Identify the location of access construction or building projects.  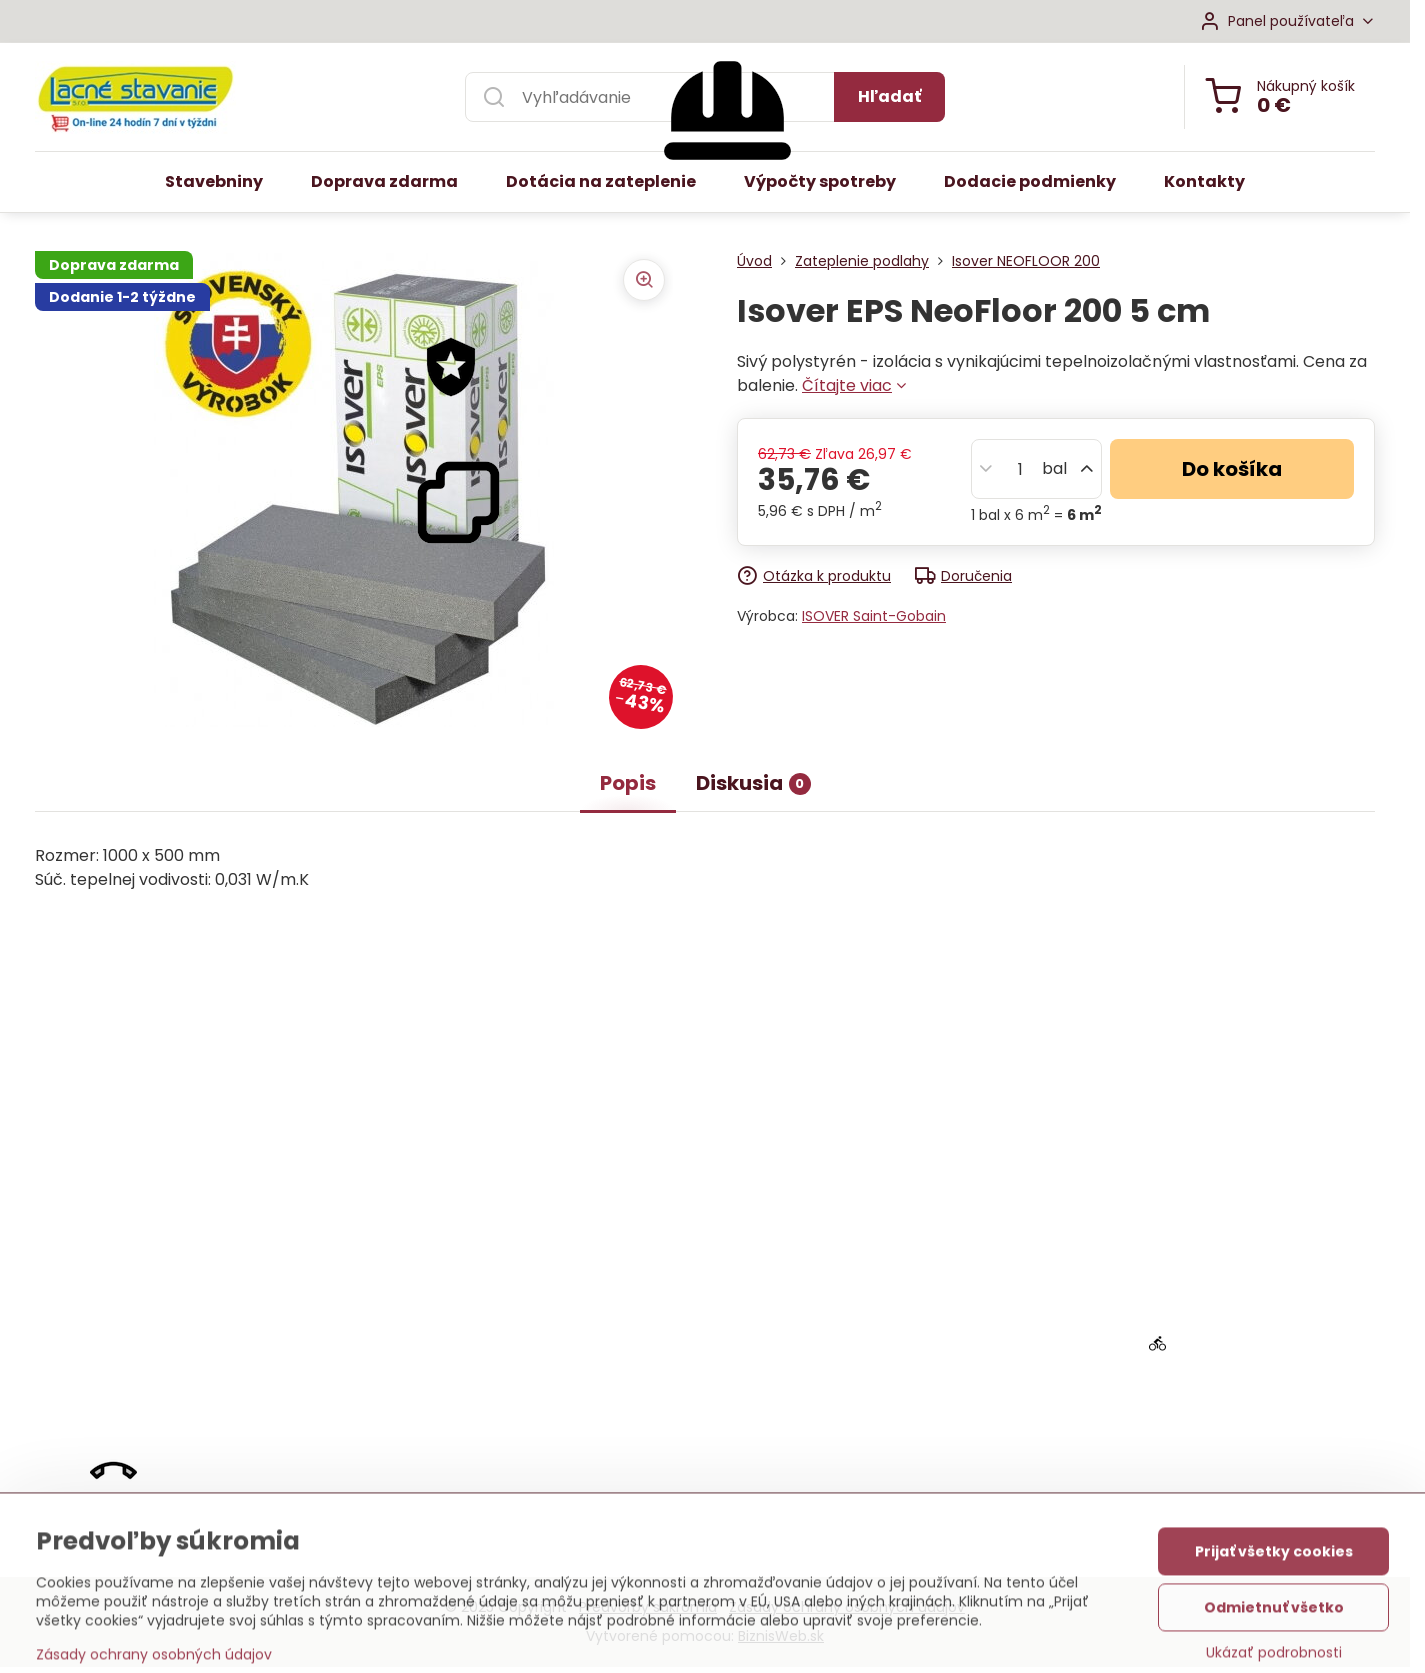
(727, 110).